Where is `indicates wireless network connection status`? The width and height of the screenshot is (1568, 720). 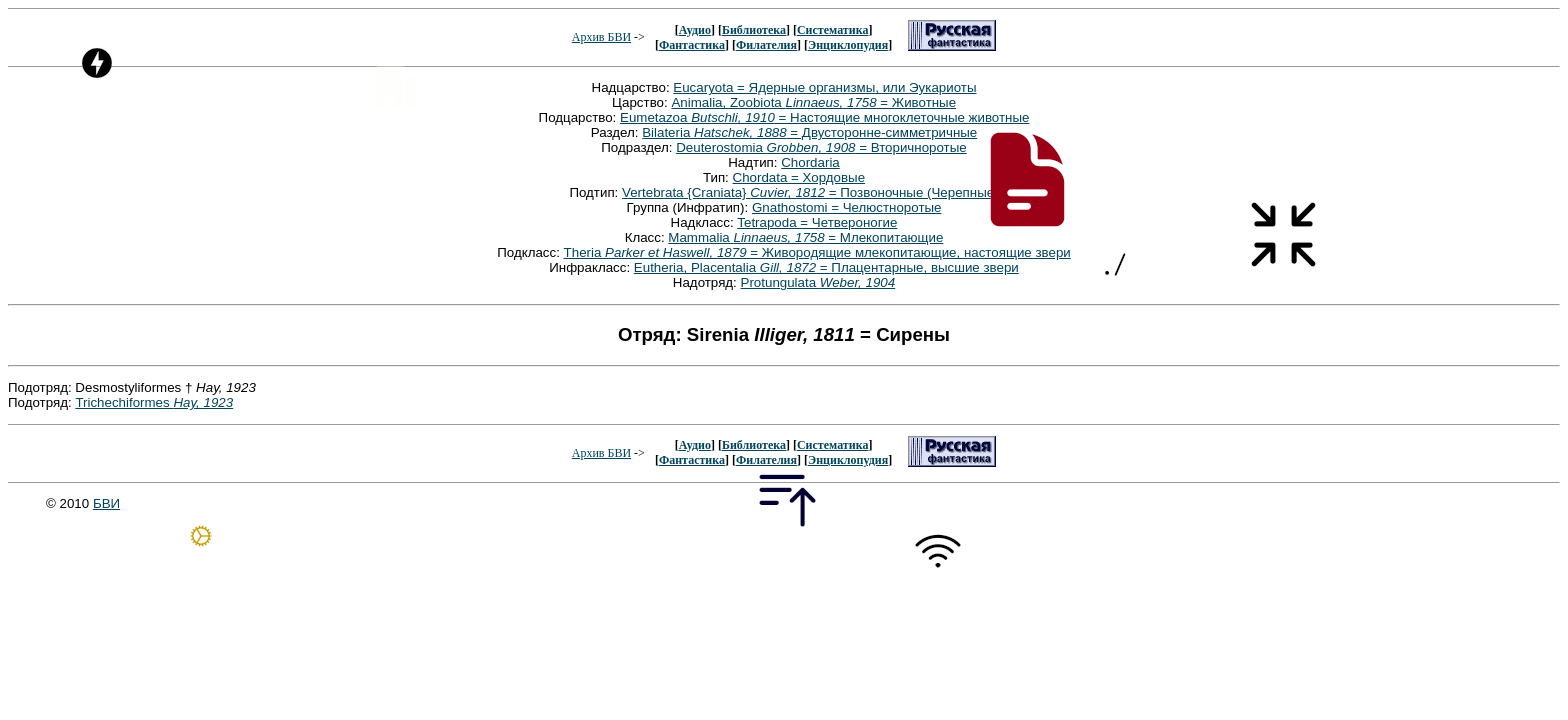
indicates wireless network connection status is located at coordinates (938, 552).